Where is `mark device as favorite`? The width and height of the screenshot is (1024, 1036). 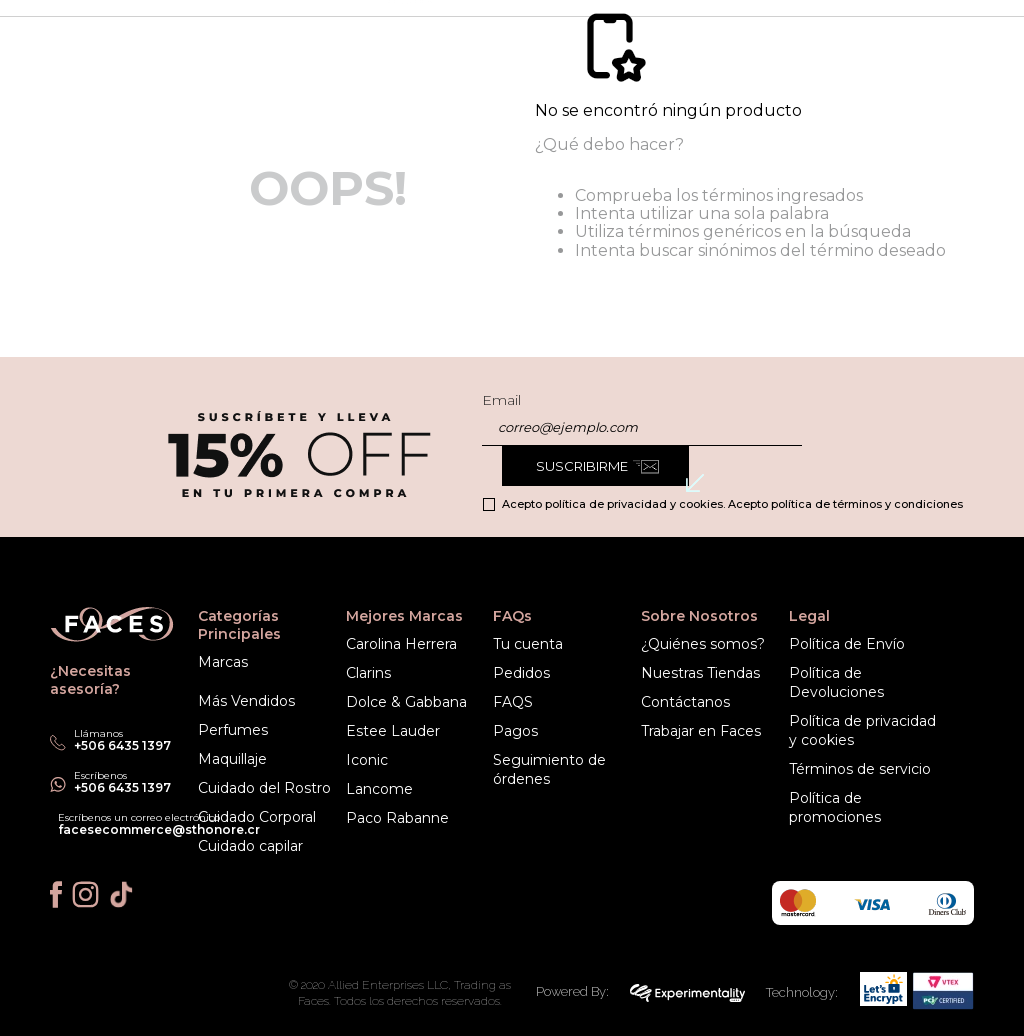
mark device as favorite is located at coordinates (610, 46).